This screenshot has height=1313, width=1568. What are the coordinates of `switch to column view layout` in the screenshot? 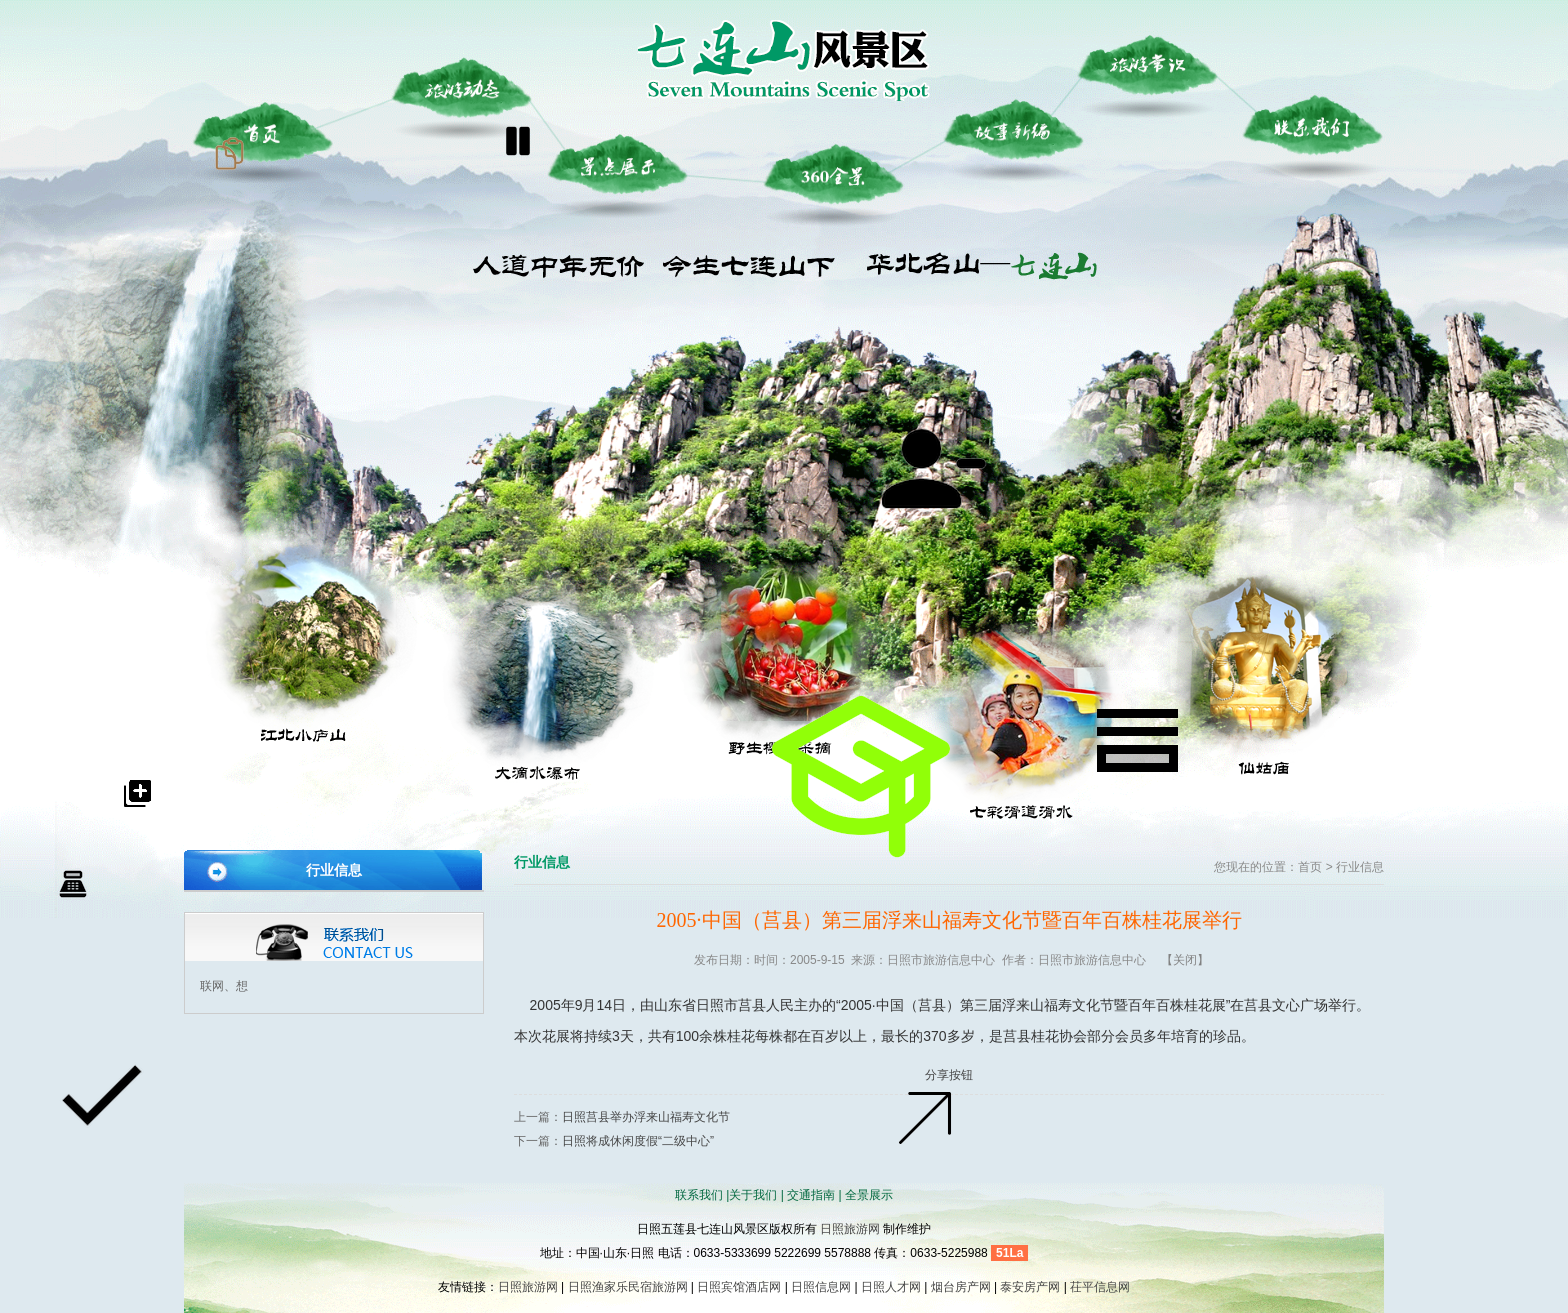 It's located at (518, 141).